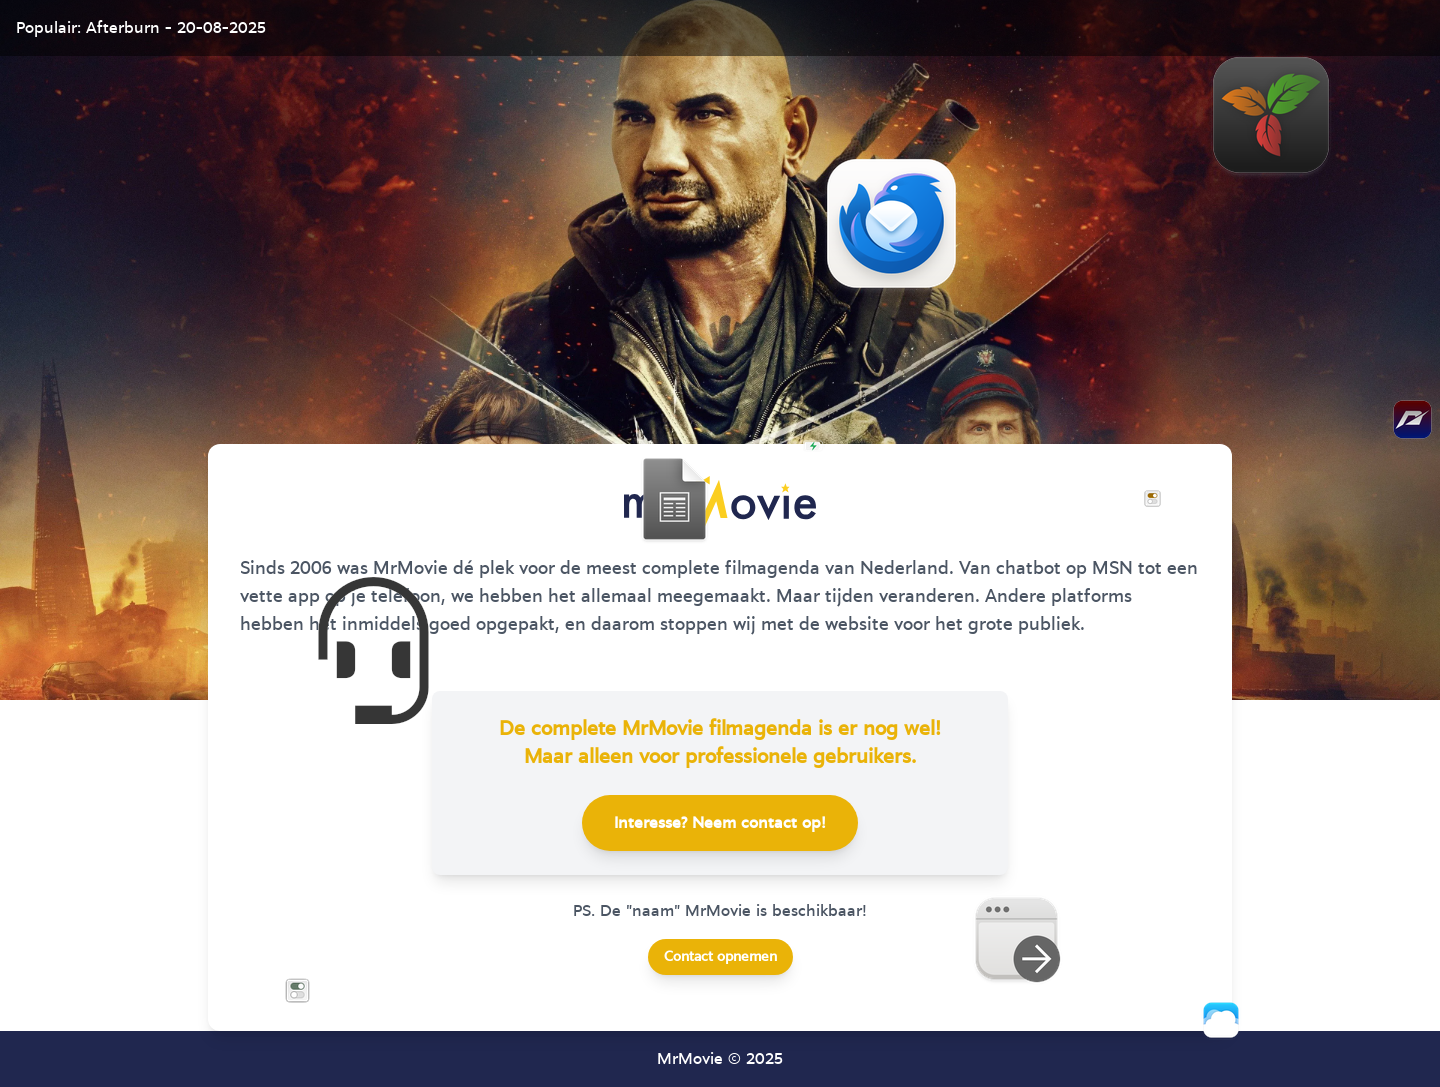 Image resolution: width=1440 pixels, height=1087 pixels. I want to click on open unity tweak tool settings, so click(297, 990).